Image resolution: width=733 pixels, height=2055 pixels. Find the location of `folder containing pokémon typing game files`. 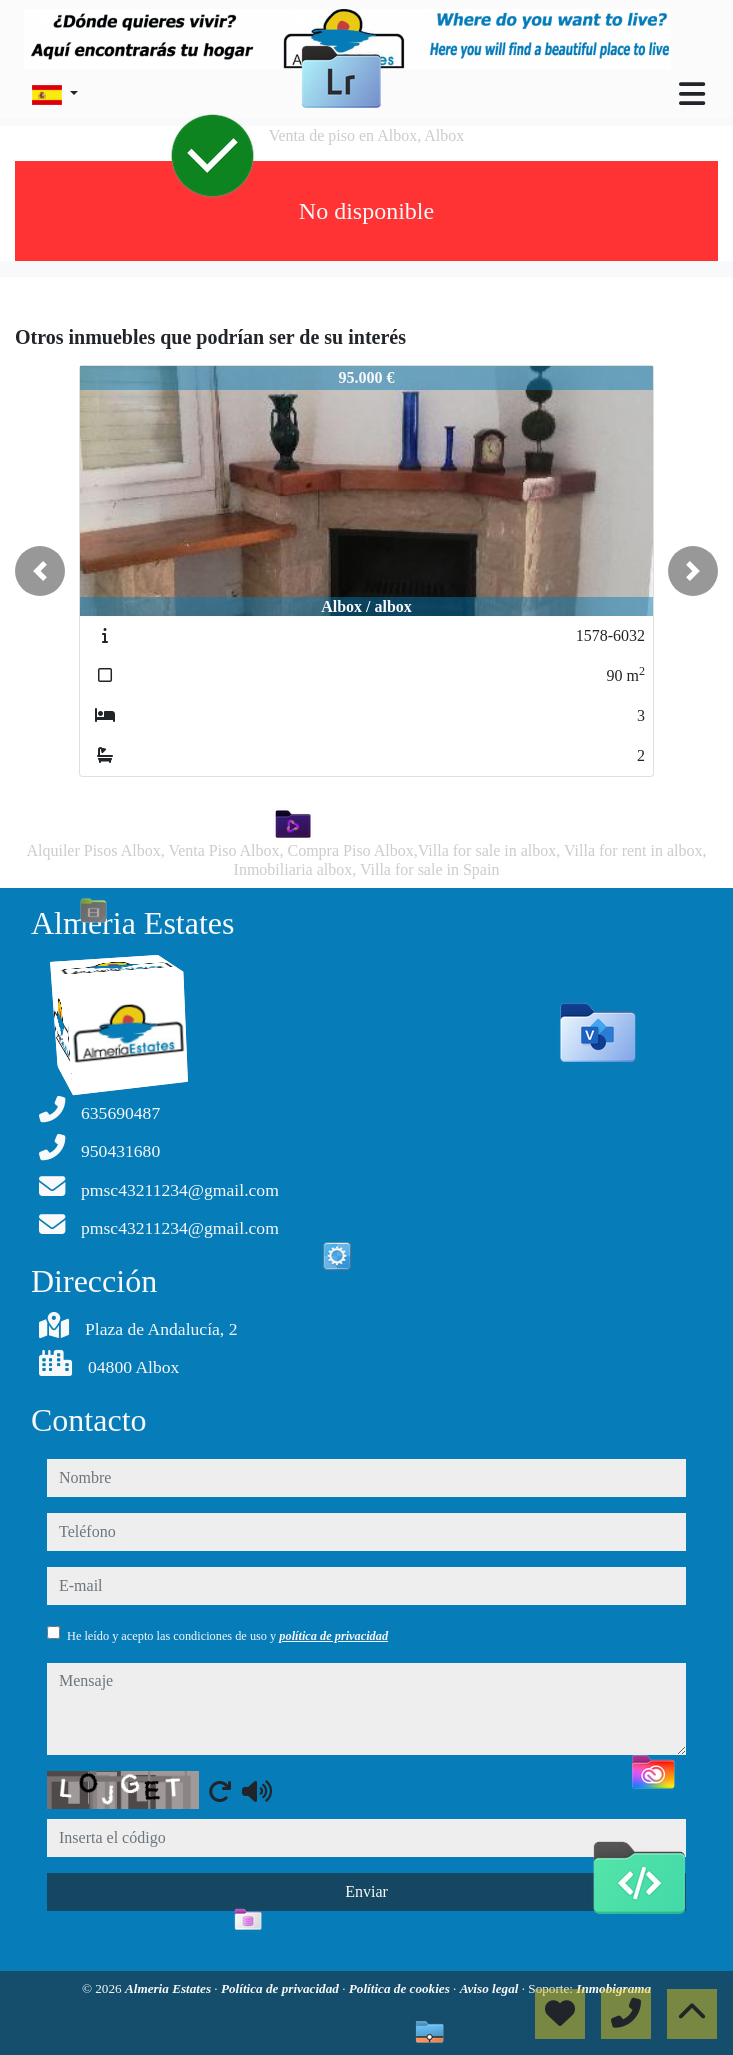

folder containing pokémon typing game files is located at coordinates (429, 2032).